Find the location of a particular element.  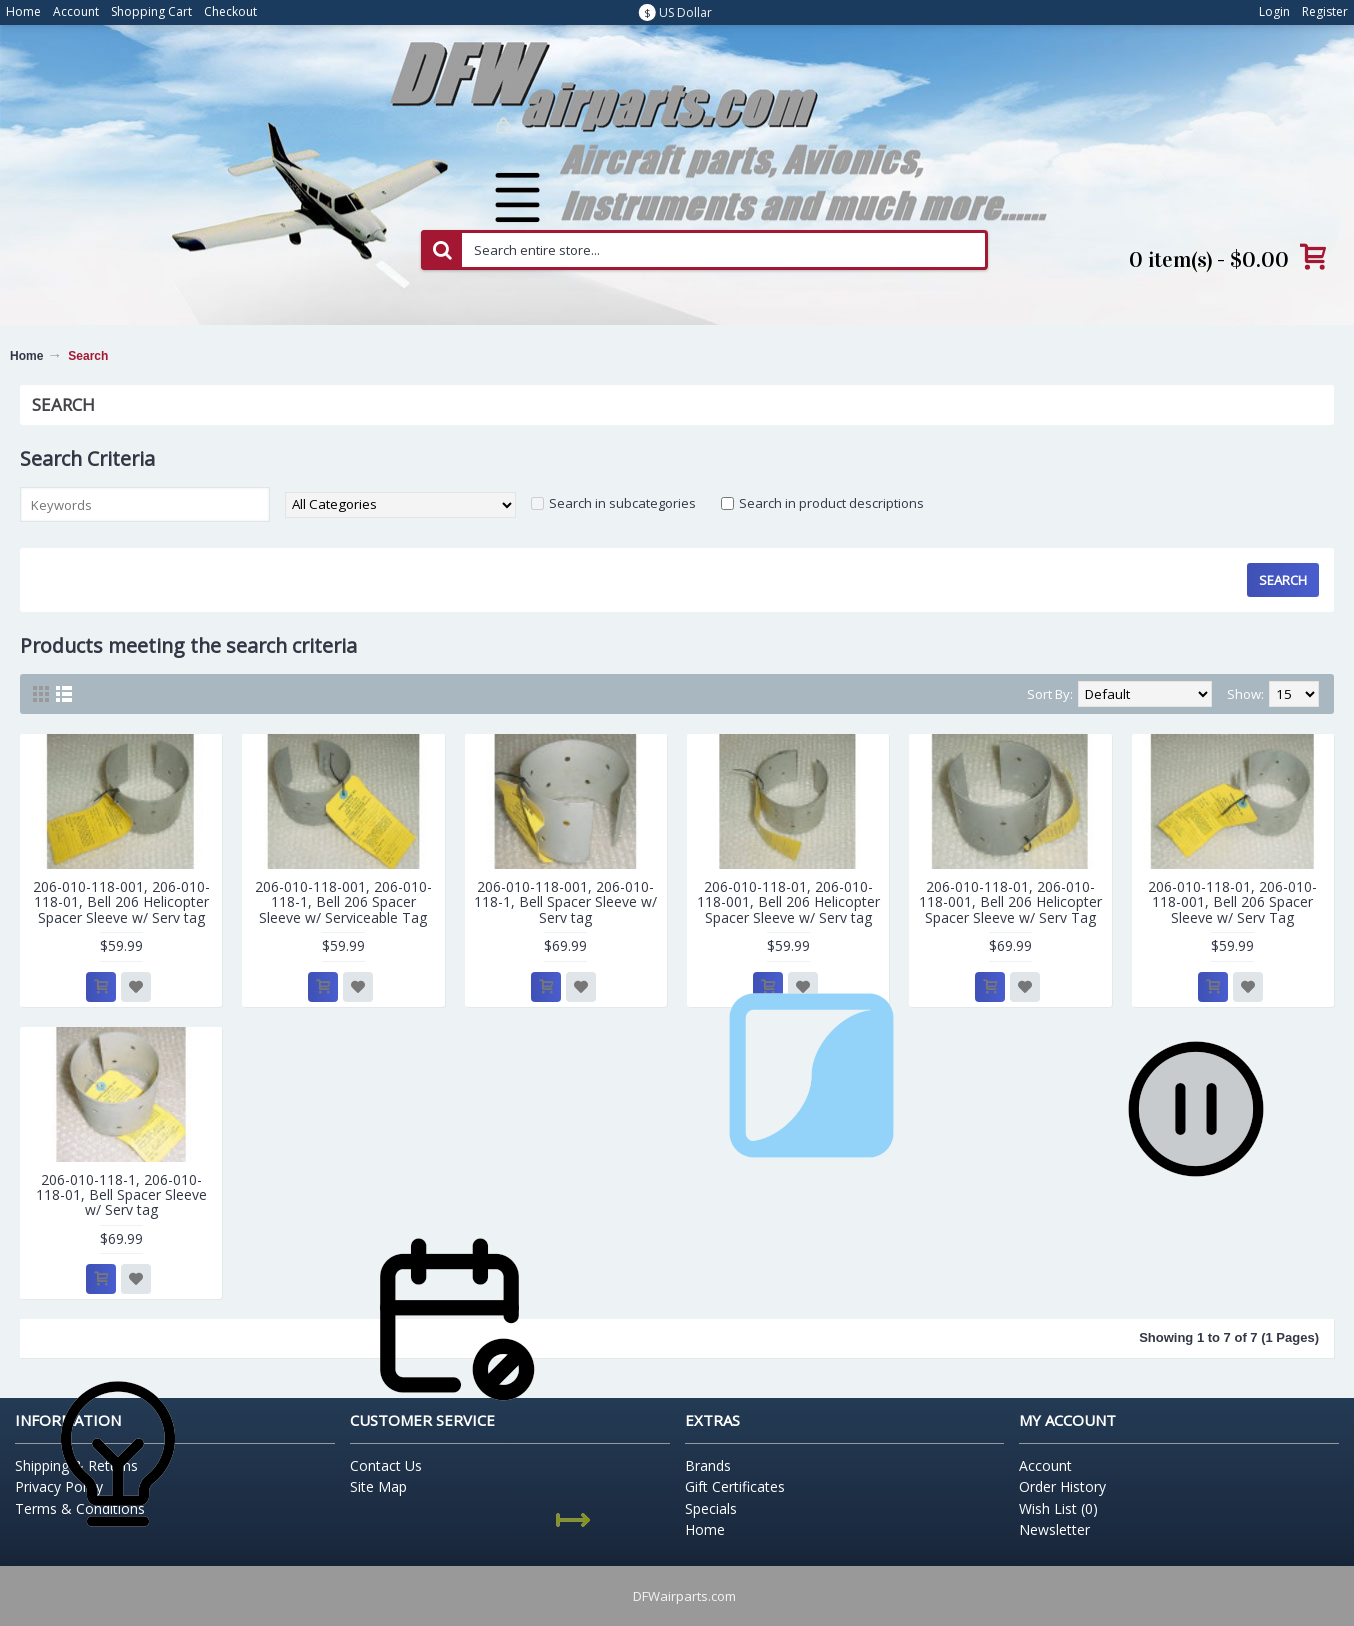

adjust display contrast settings is located at coordinates (811, 1075).